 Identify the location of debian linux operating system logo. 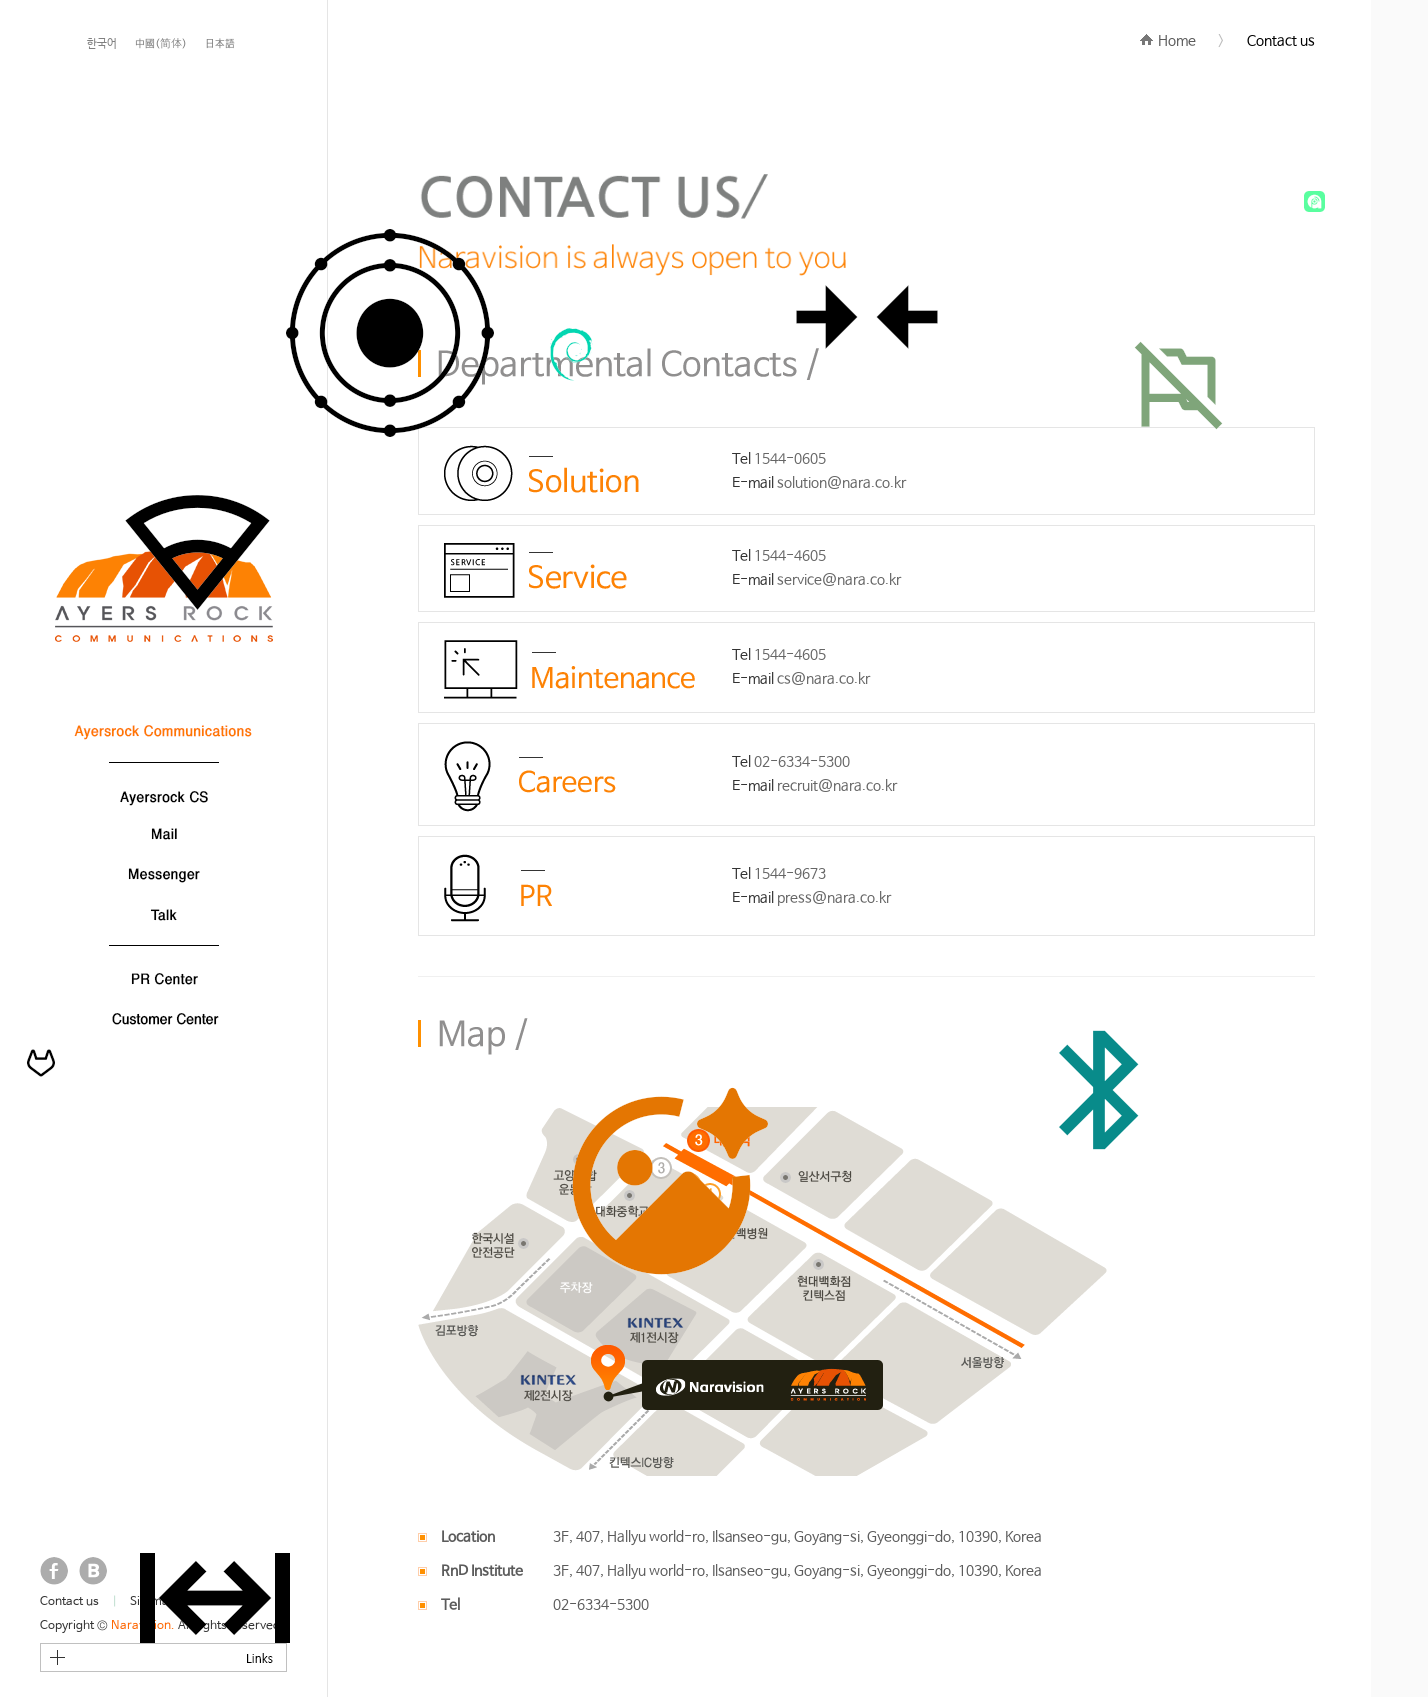
(571, 354).